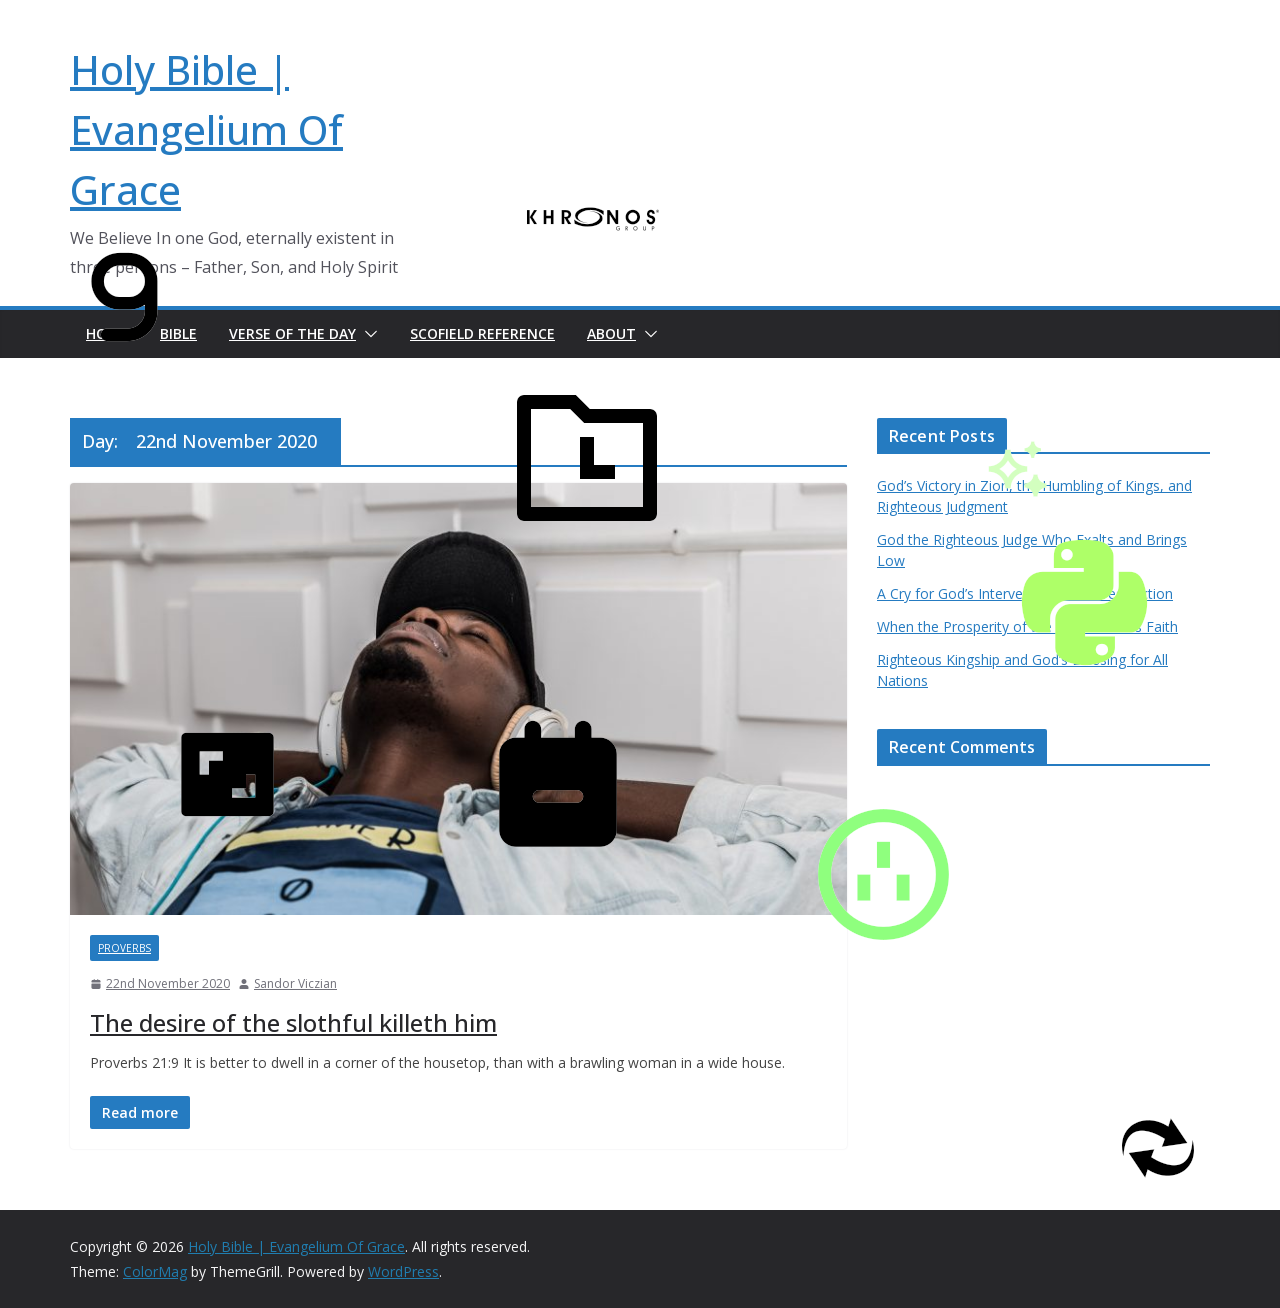 The width and height of the screenshot is (1280, 1308). Describe the element at coordinates (558, 788) in the screenshot. I see `remove an event from your calendar` at that location.